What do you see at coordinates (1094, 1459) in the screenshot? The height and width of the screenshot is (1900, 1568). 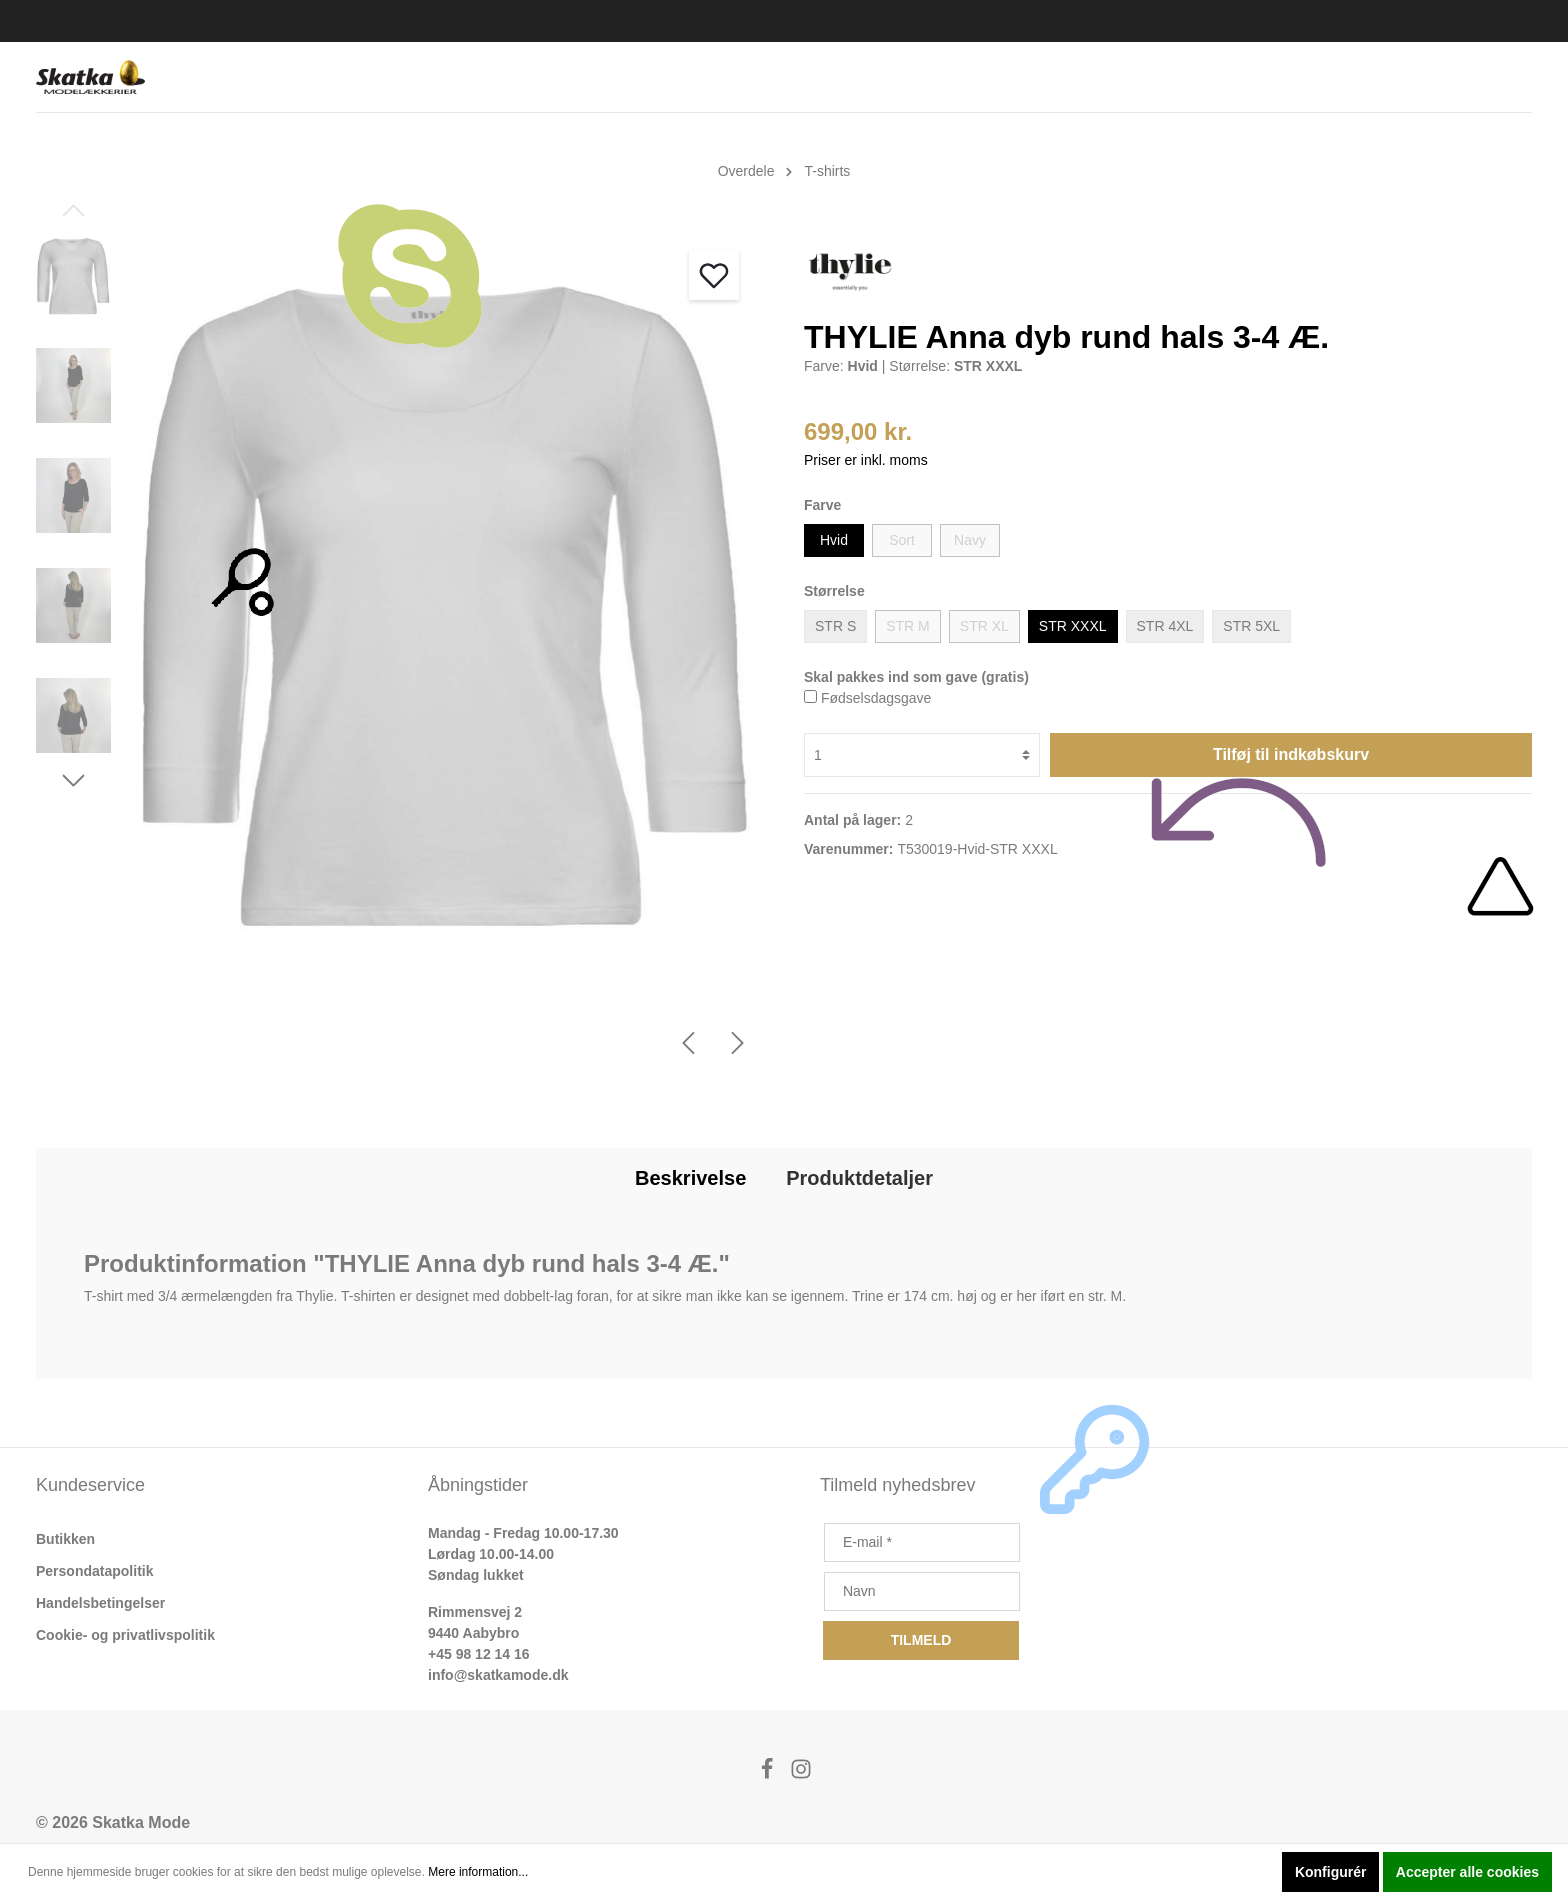 I see `access account security settings` at bounding box center [1094, 1459].